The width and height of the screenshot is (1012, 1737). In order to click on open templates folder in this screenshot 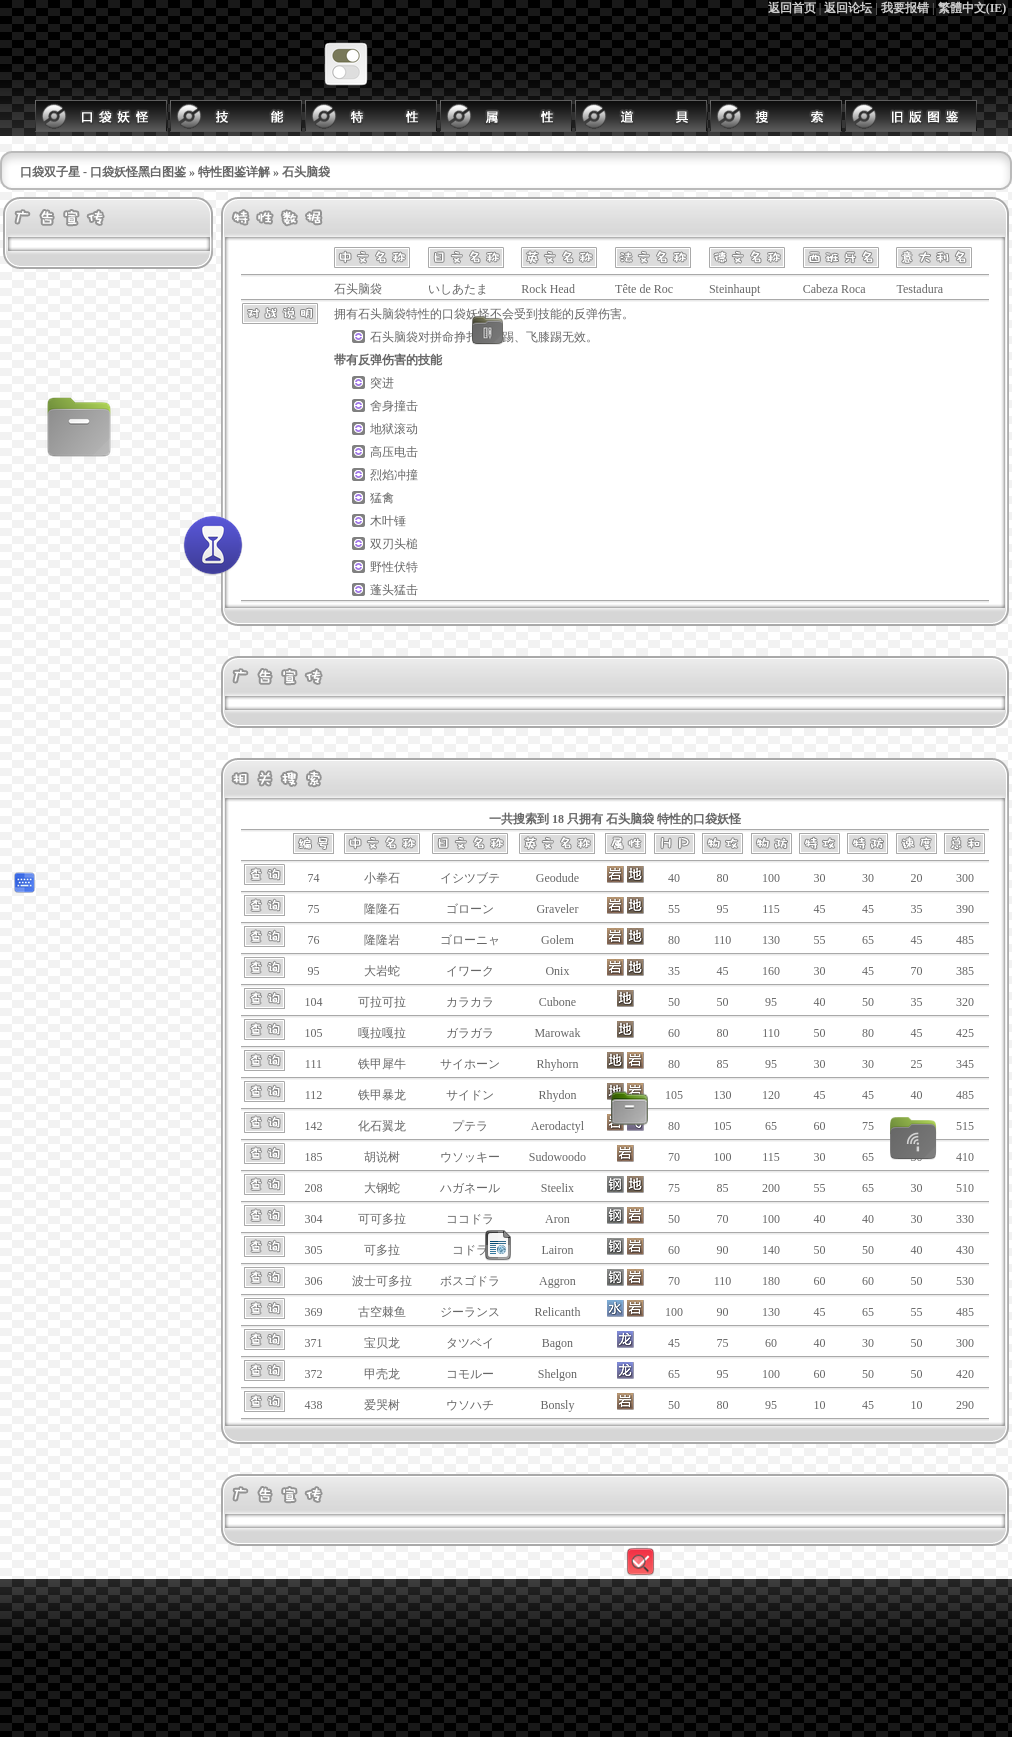, I will do `click(487, 329)`.